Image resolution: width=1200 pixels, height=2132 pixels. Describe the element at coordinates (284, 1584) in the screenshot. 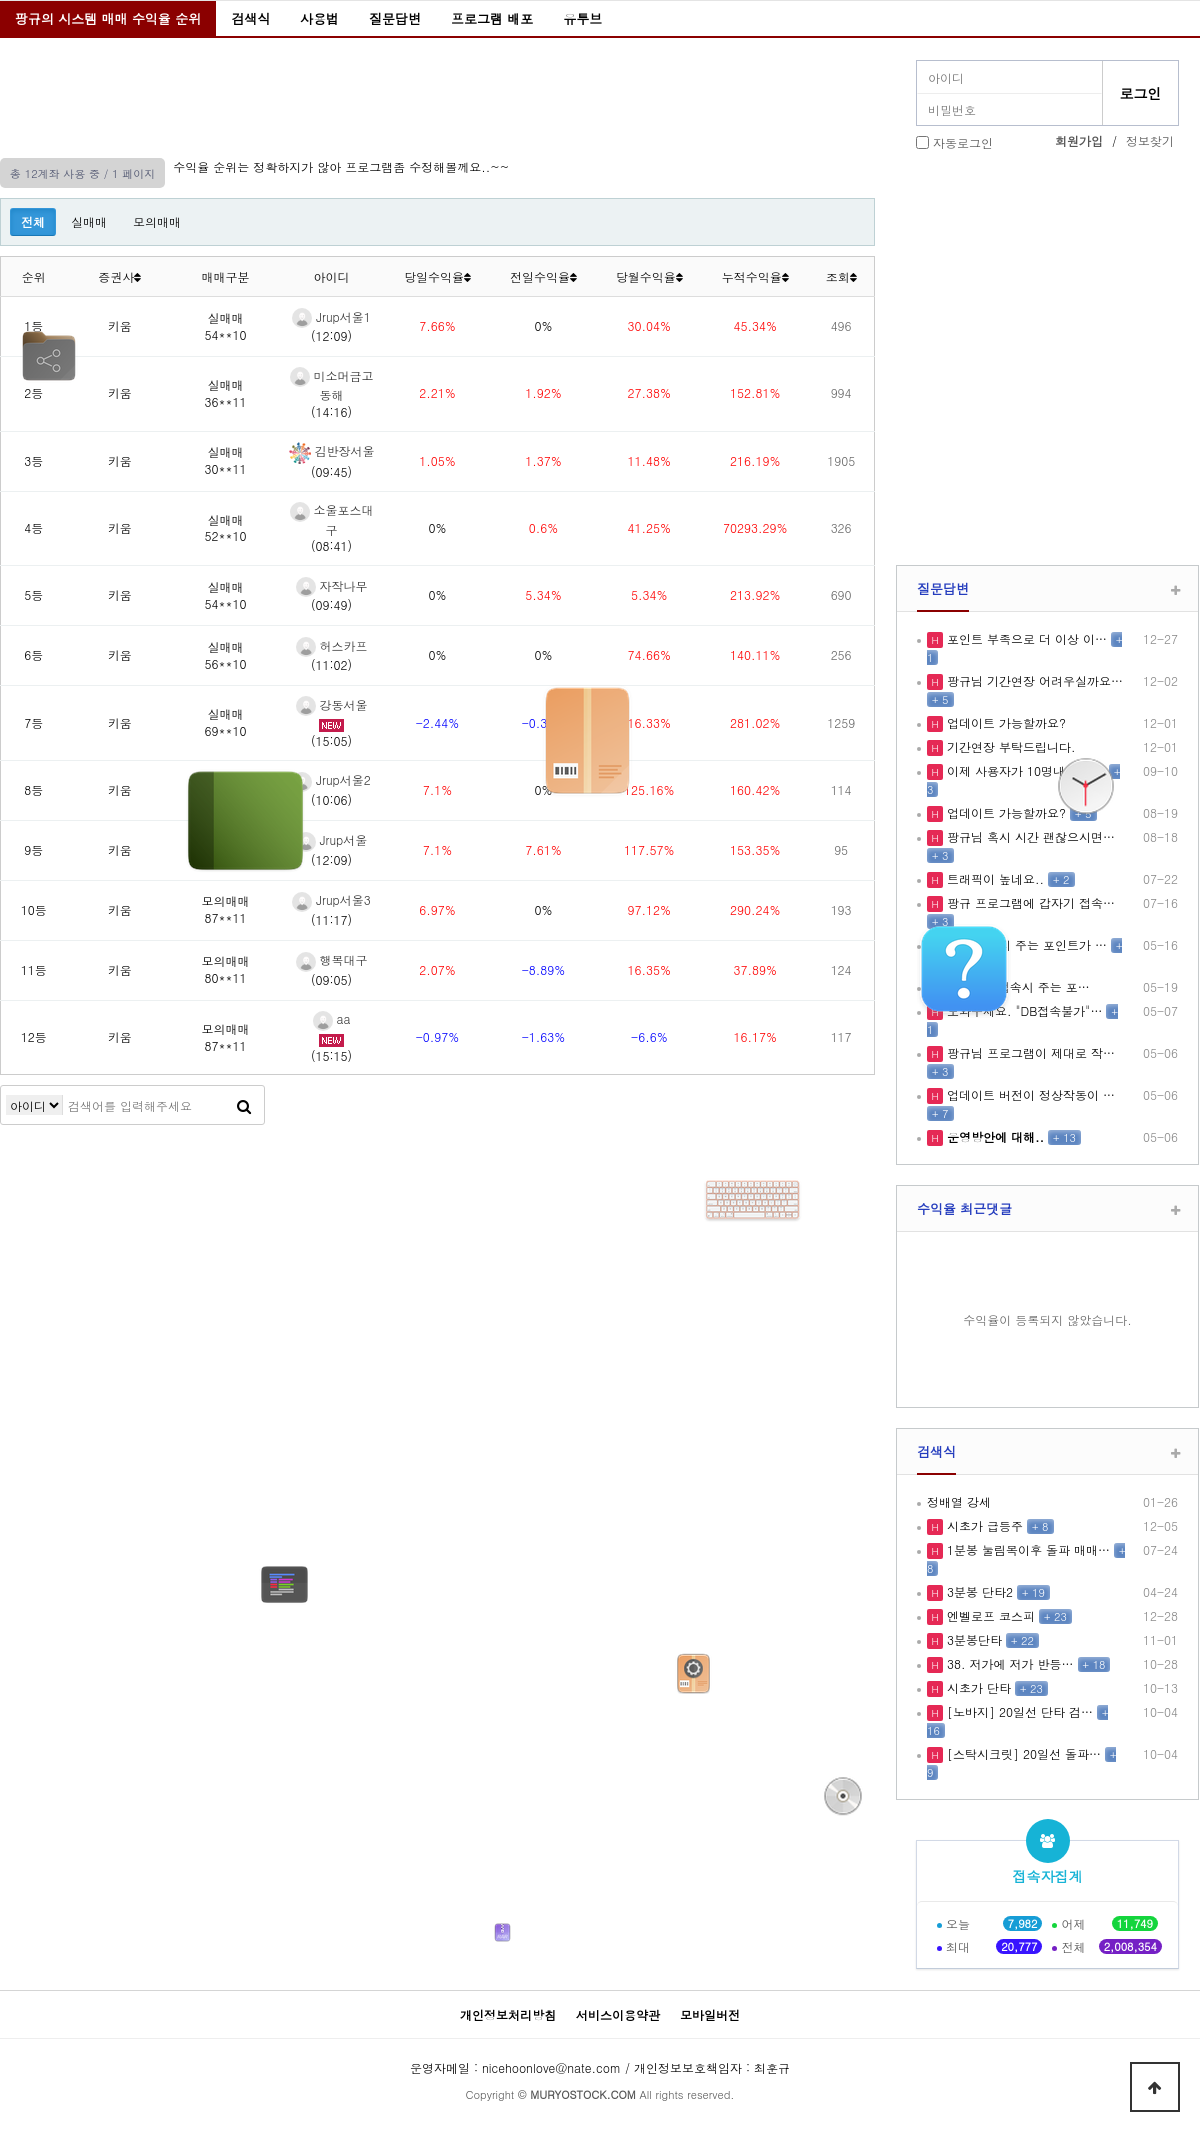

I see `open the software development environment` at that location.